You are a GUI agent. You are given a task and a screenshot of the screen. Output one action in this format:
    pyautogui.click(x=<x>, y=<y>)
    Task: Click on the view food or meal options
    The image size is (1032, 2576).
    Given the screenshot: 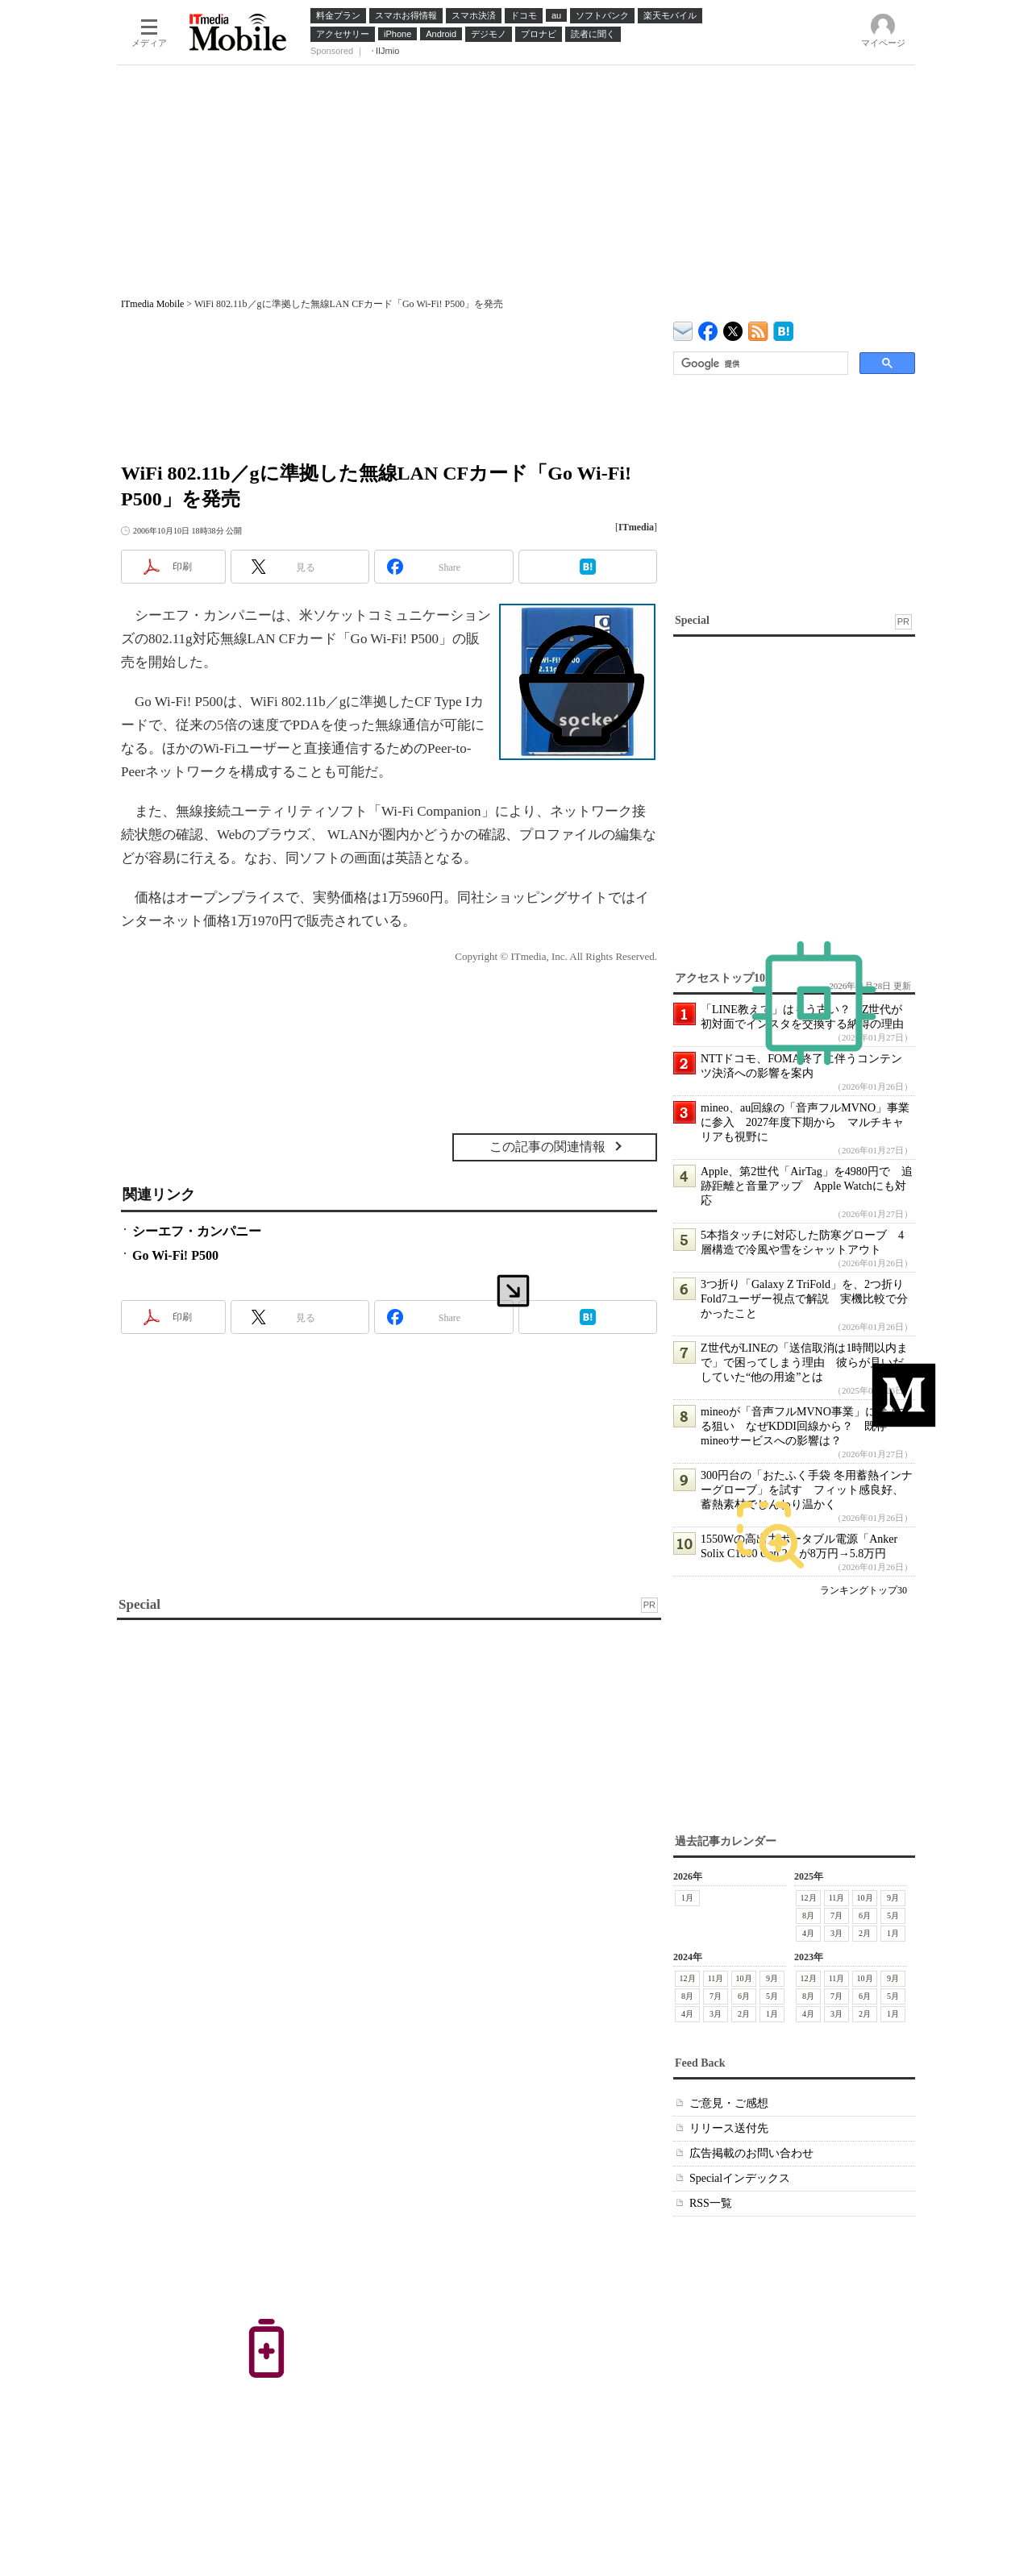 What is the action you would take?
    pyautogui.click(x=581, y=688)
    